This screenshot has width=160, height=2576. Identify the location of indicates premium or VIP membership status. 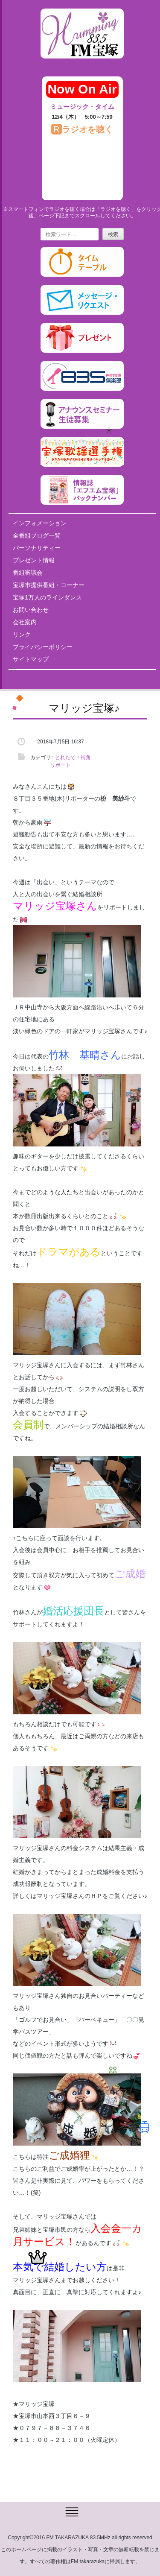
(38, 2258).